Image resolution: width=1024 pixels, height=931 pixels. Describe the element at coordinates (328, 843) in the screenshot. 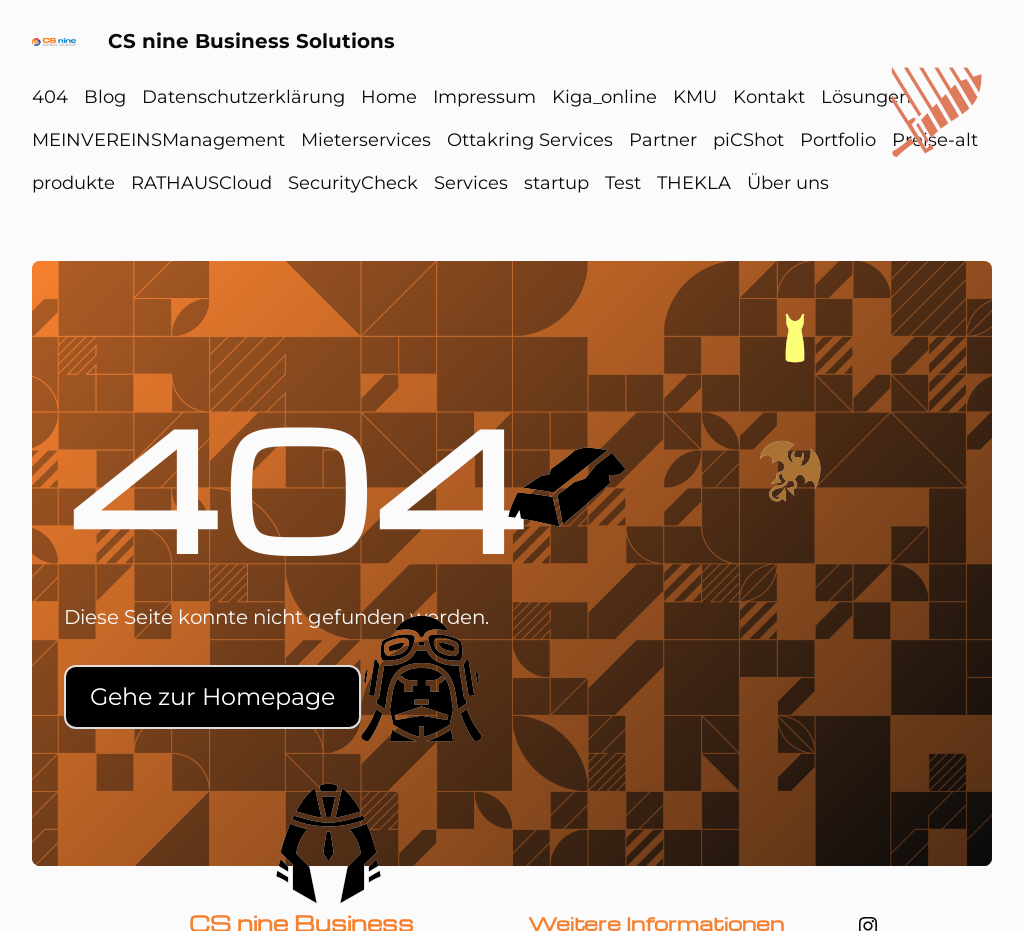

I see `select warlock class or character` at that location.